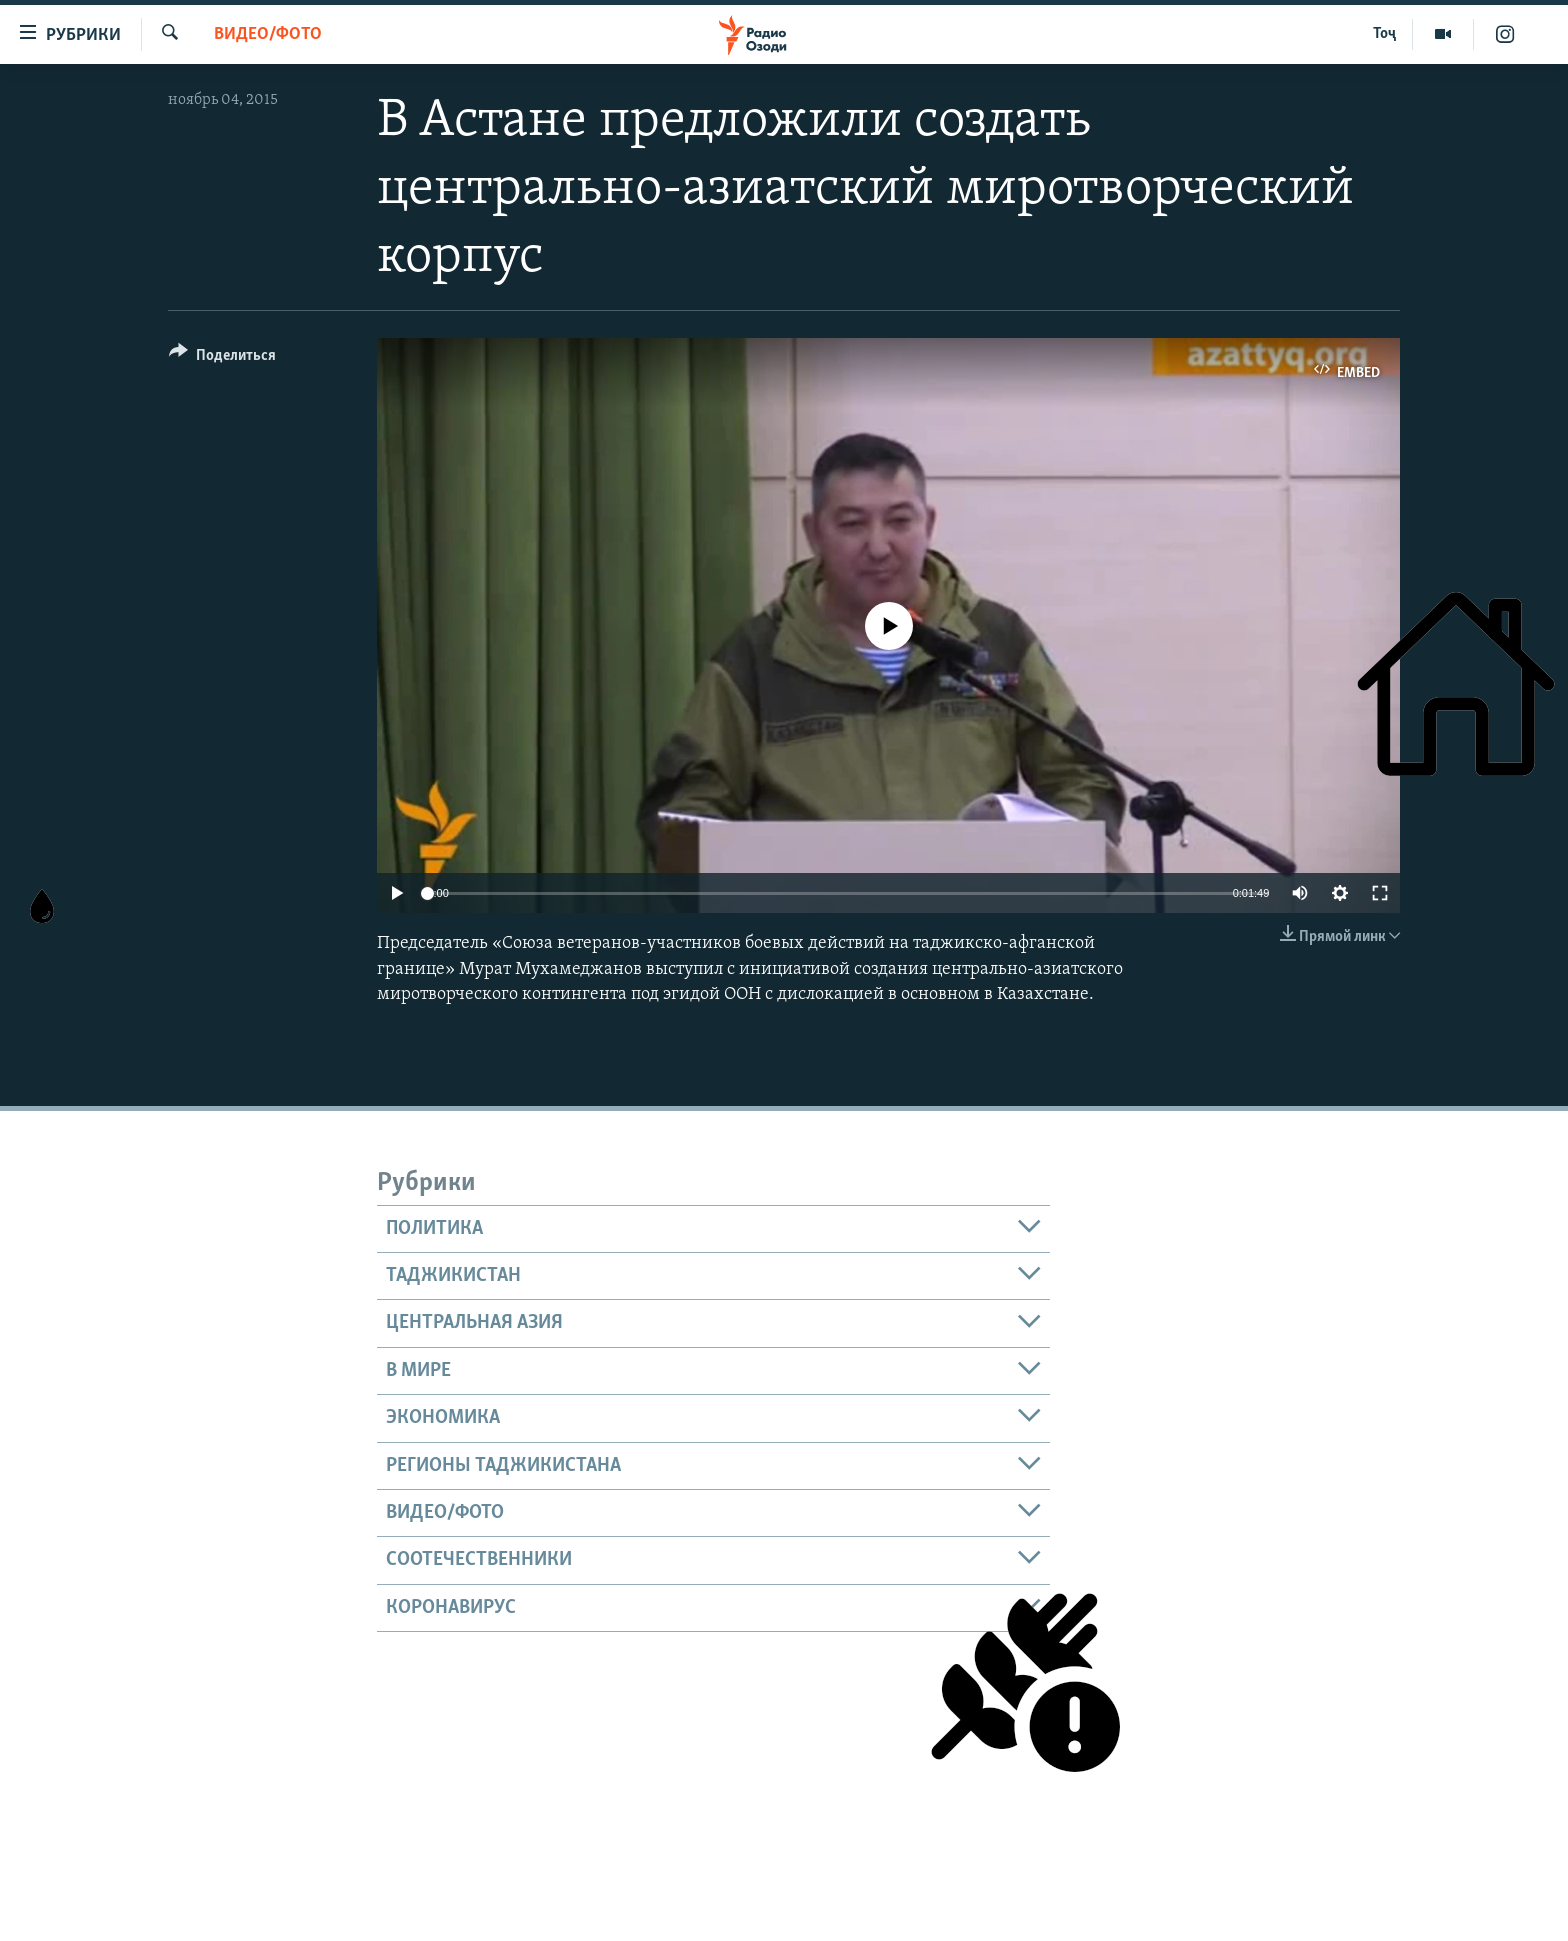 The height and width of the screenshot is (1941, 1568). Describe the element at coordinates (1019, 1671) in the screenshot. I see `indicates a crop or grain alert` at that location.